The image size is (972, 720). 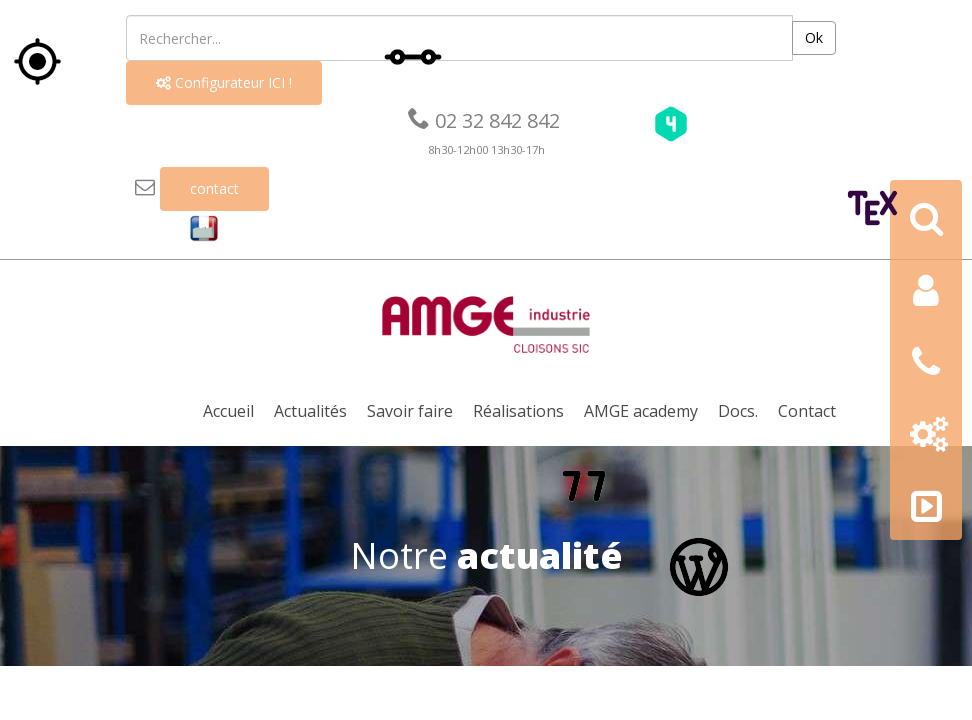 What do you see at coordinates (37, 61) in the screenshot?
I see `center map on your current location` at bounding box center [37, 61].